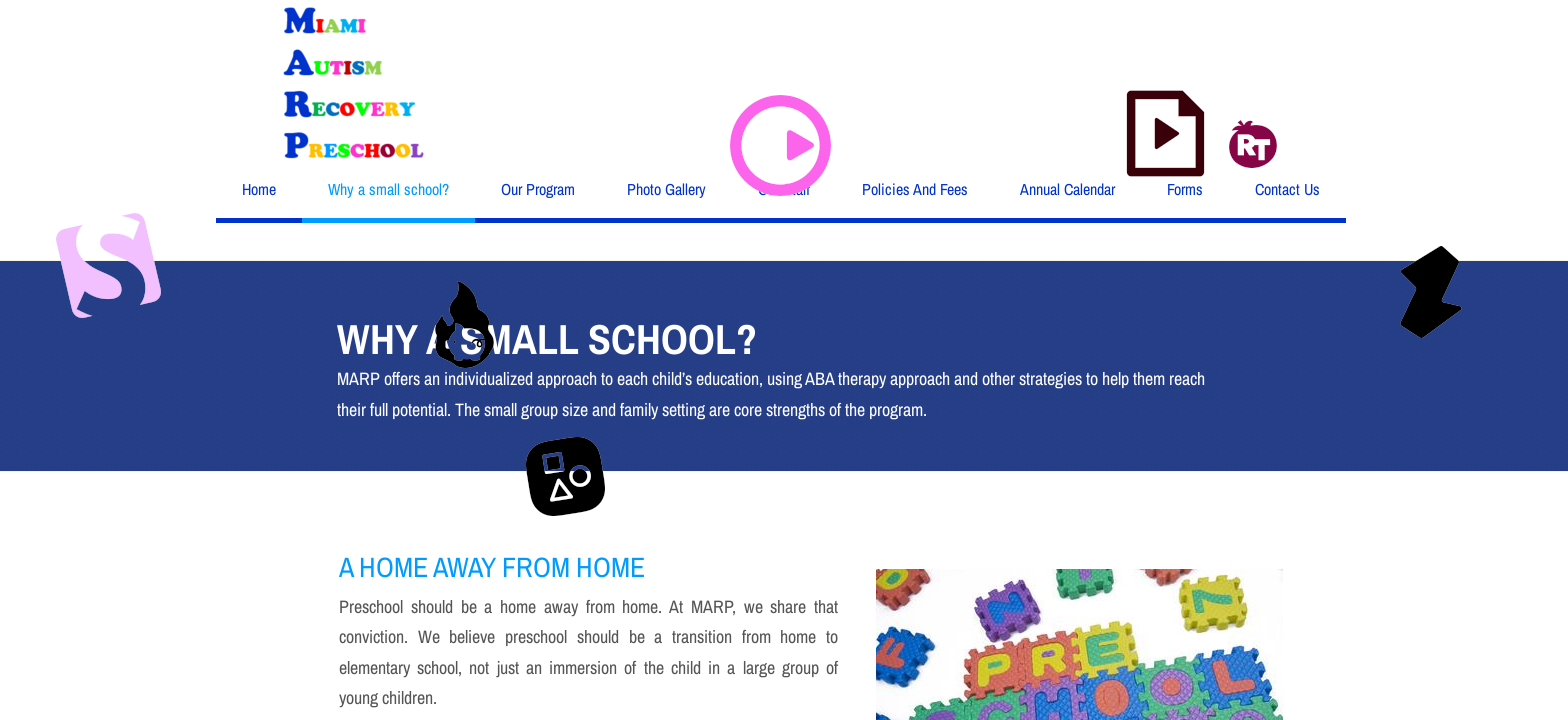 The height and width of the screenshot is (720, 1568). I want to click on steinberg brand logo, so click(780, 145).